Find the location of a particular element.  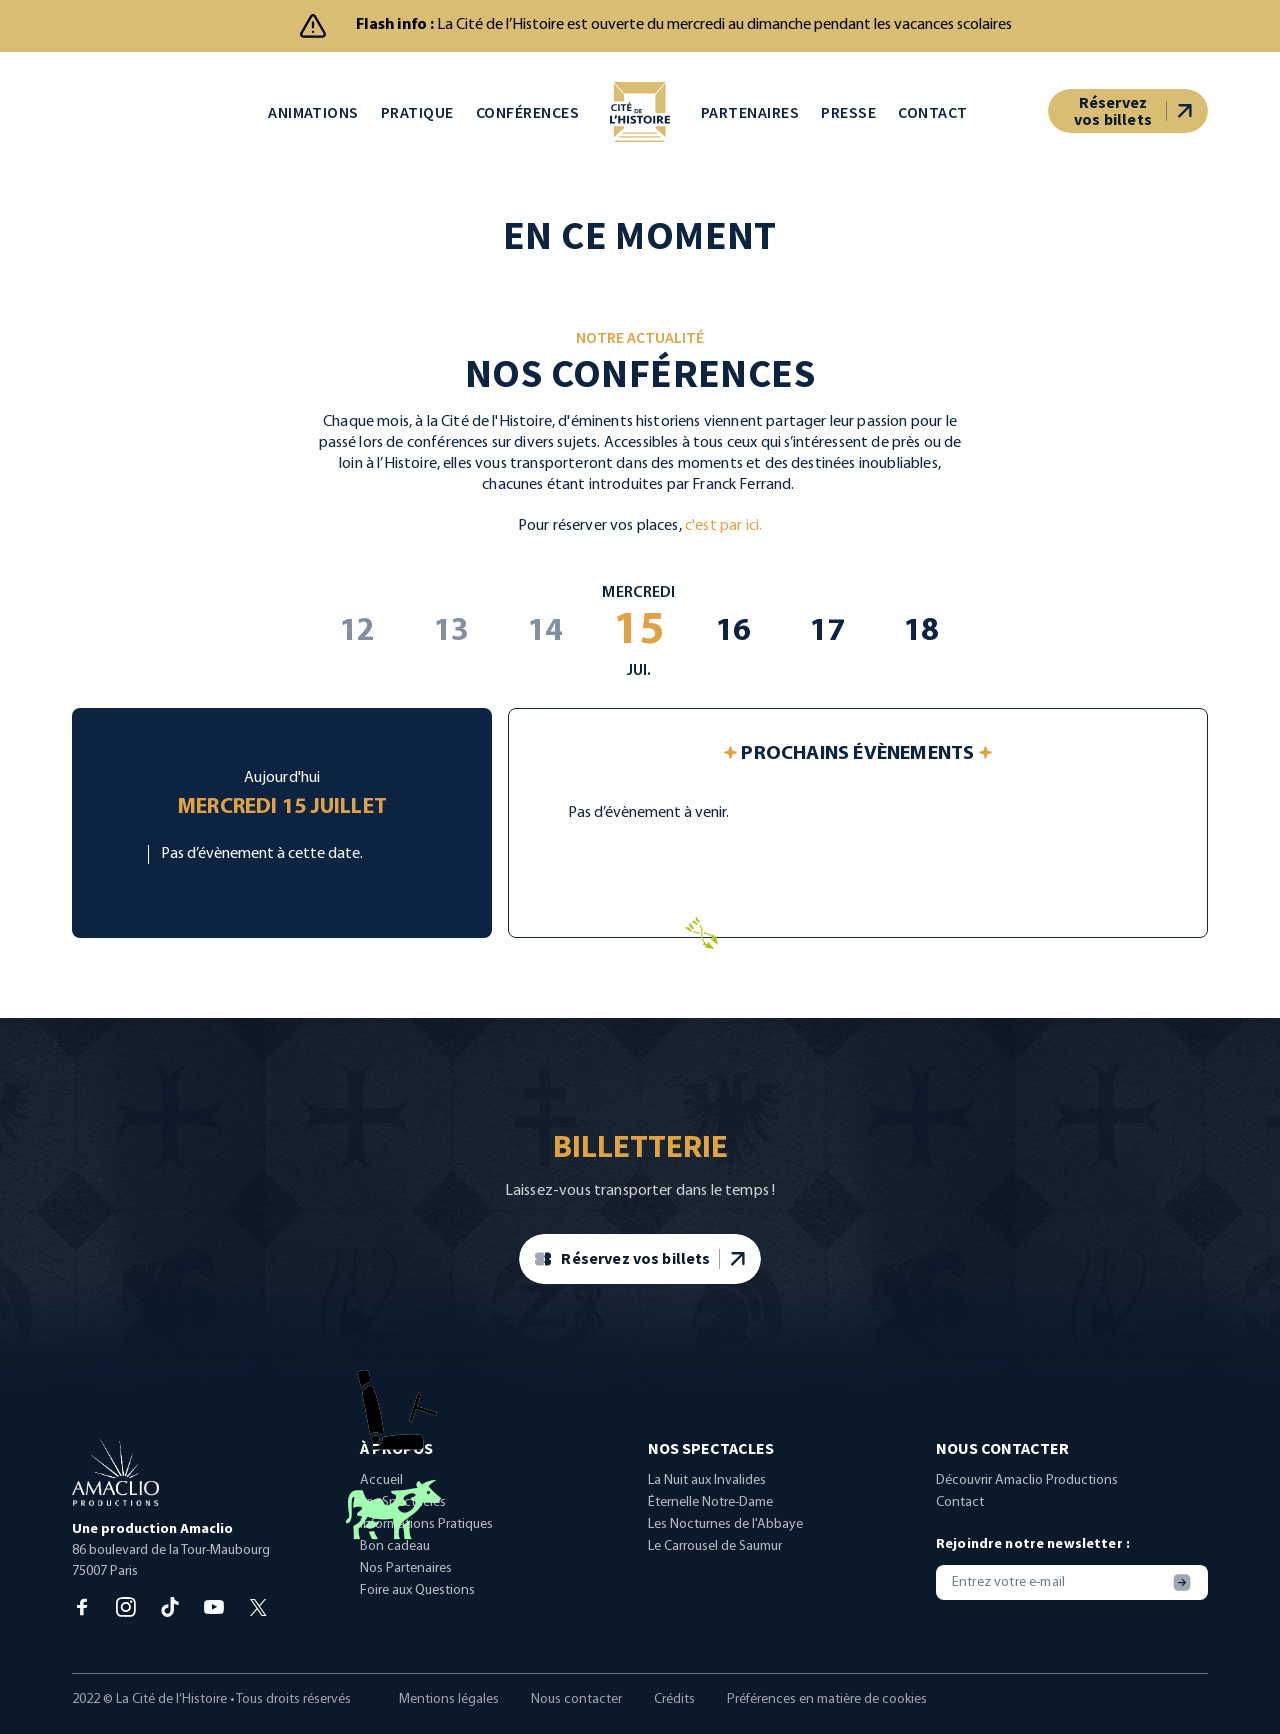

access farm or livestock management features is located at coordinates (393, 1509).